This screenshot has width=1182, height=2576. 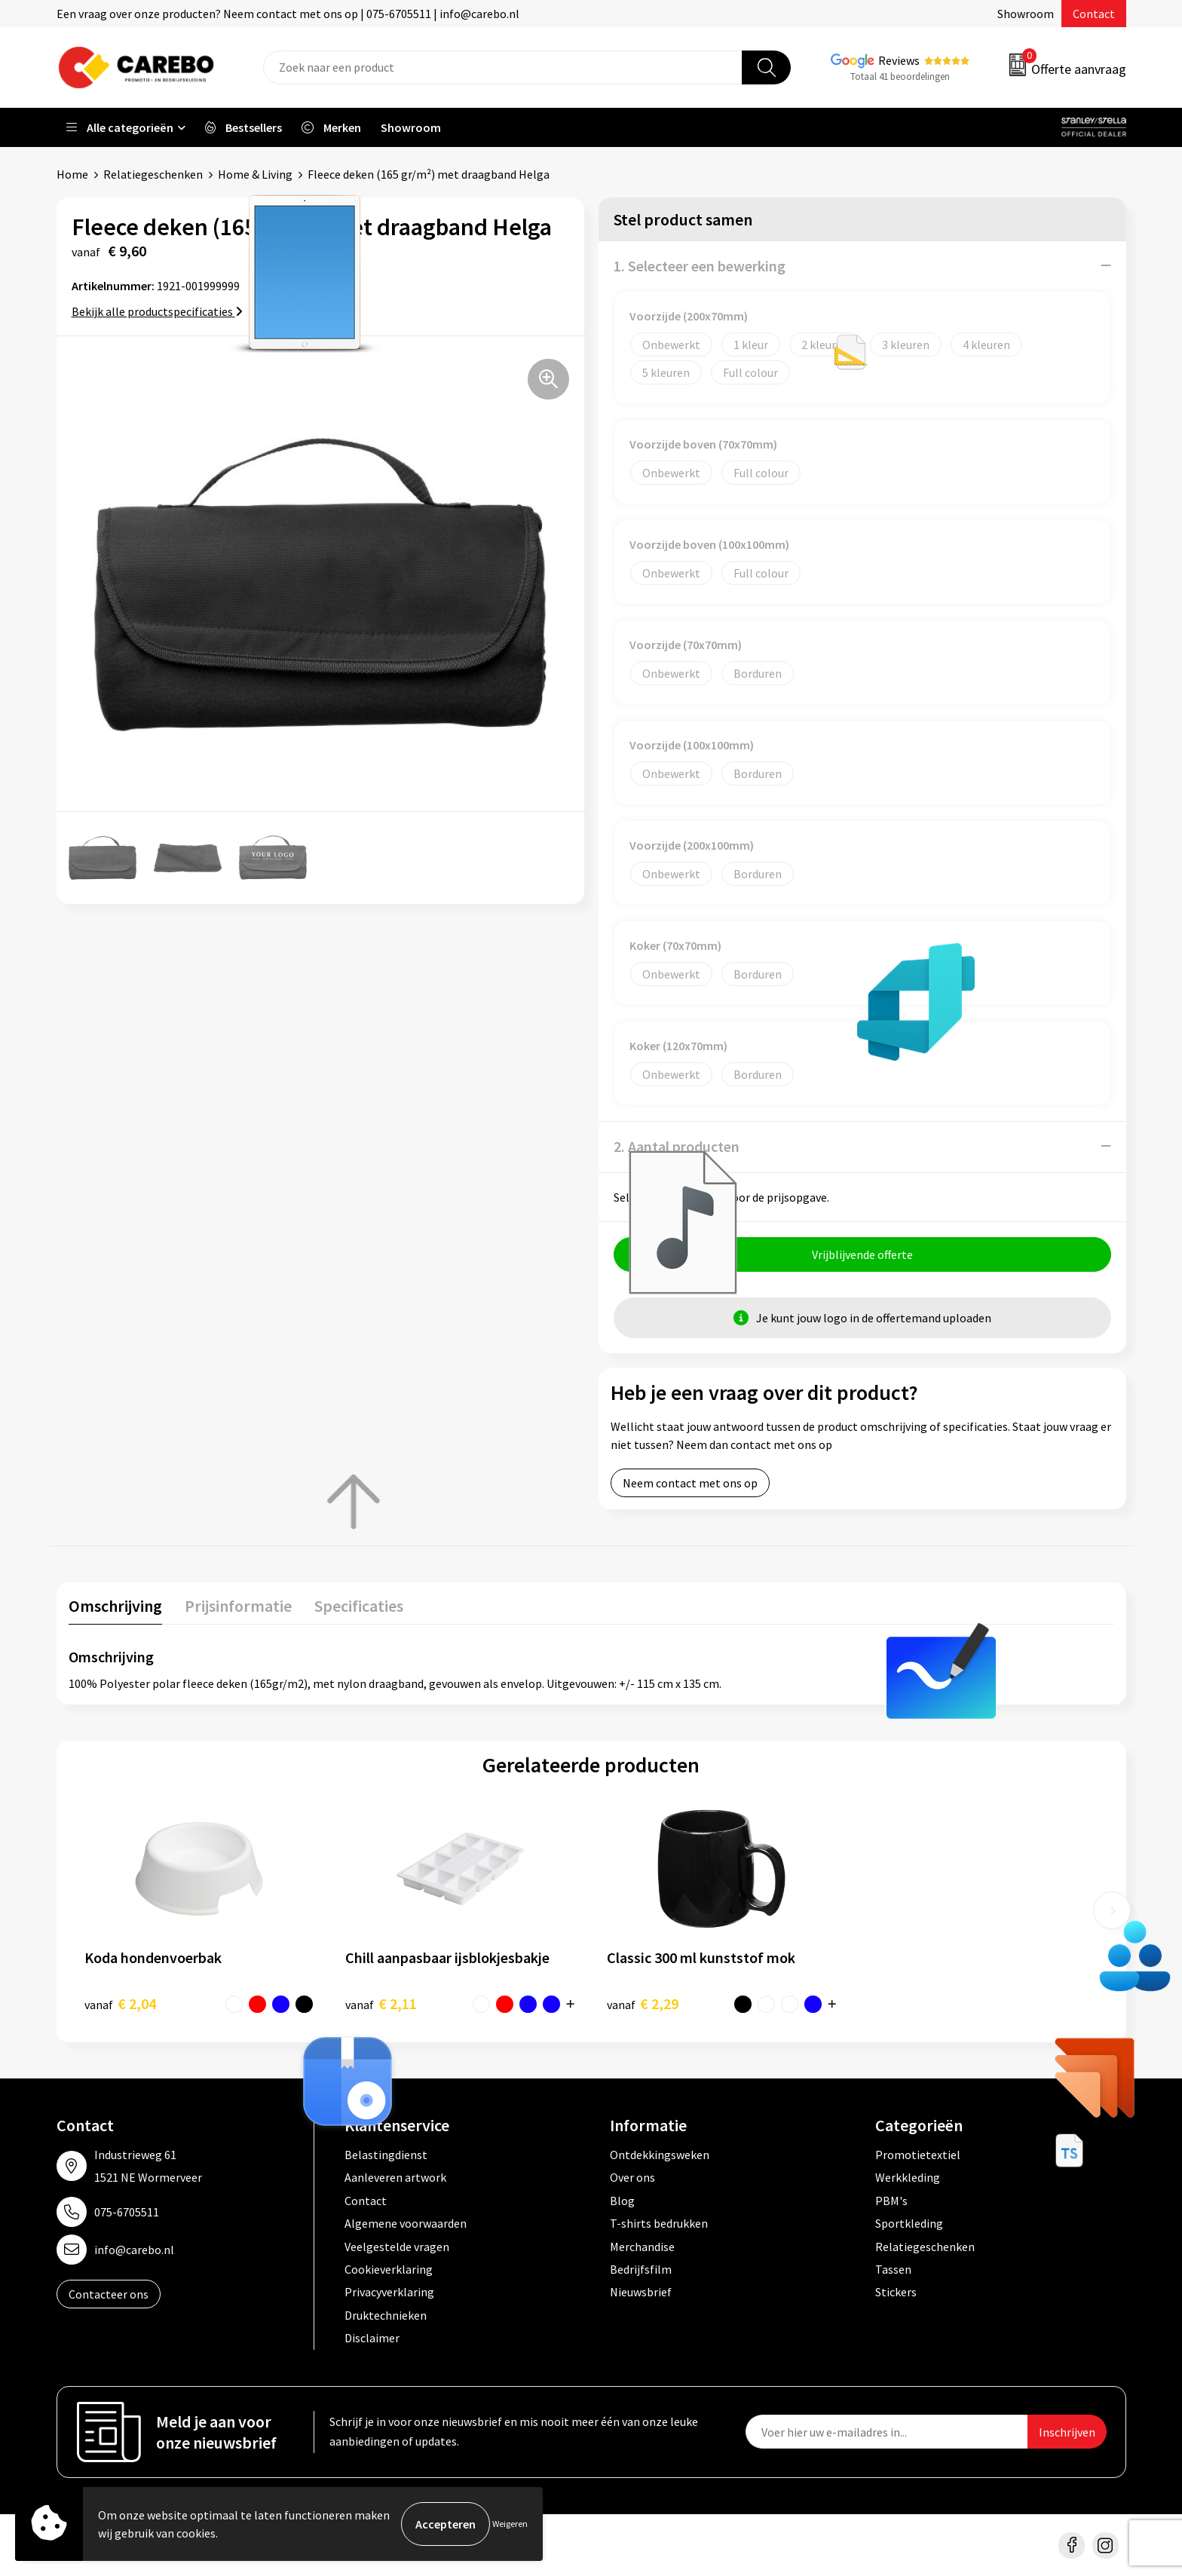 What do you see at coordinates (916, 1002) in the screenshot?
I see `open visualblend application` at bounding box center [916, 1002].